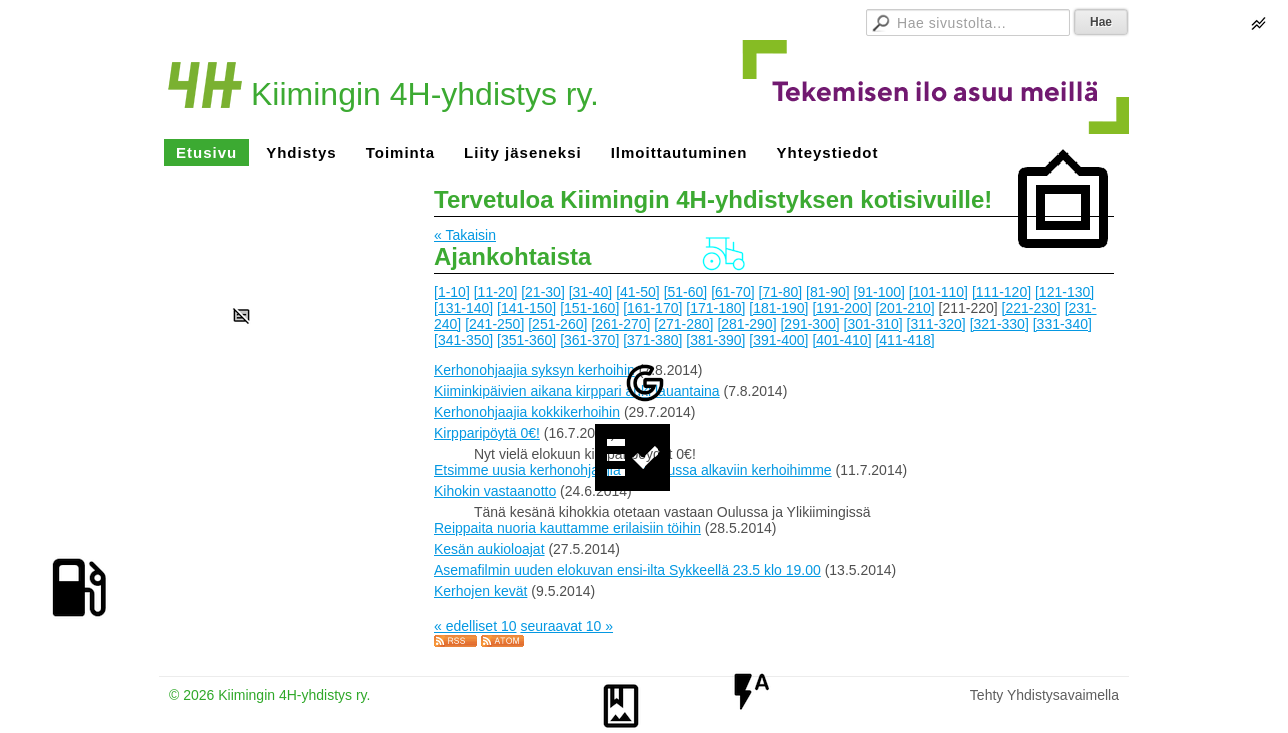 The height and width of the screenshot is (733, 1288). What do you see at coordinates (632, 457) in the screenshot?
I see `verify or review checklist items` at bounding box center [632, 457].